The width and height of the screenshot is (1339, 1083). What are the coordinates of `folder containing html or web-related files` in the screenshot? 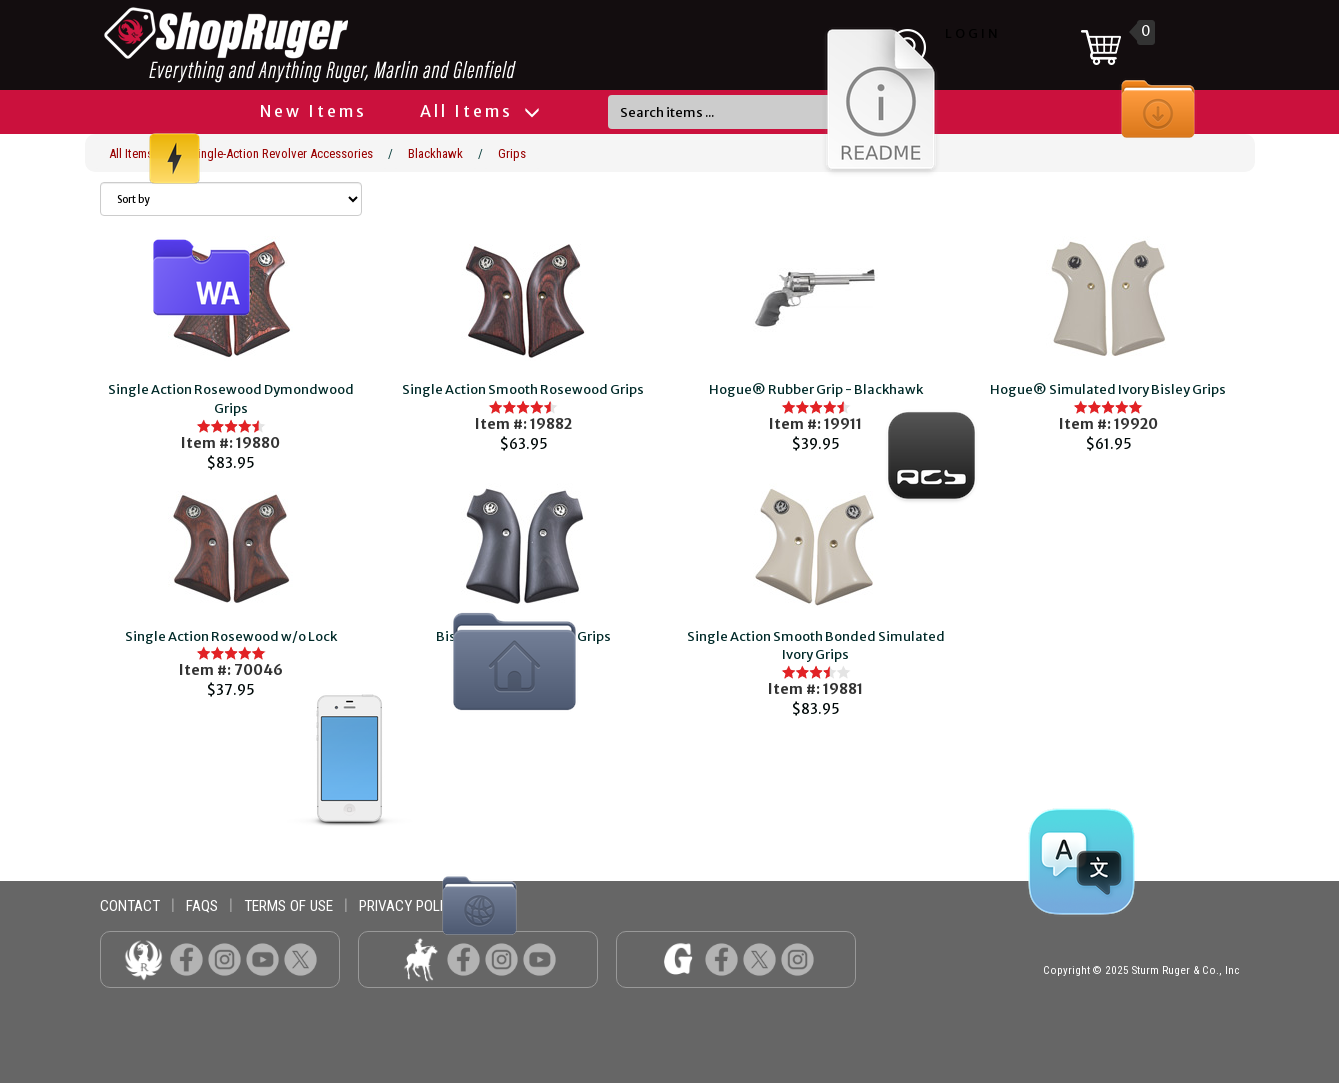 It's located at (479, 905).